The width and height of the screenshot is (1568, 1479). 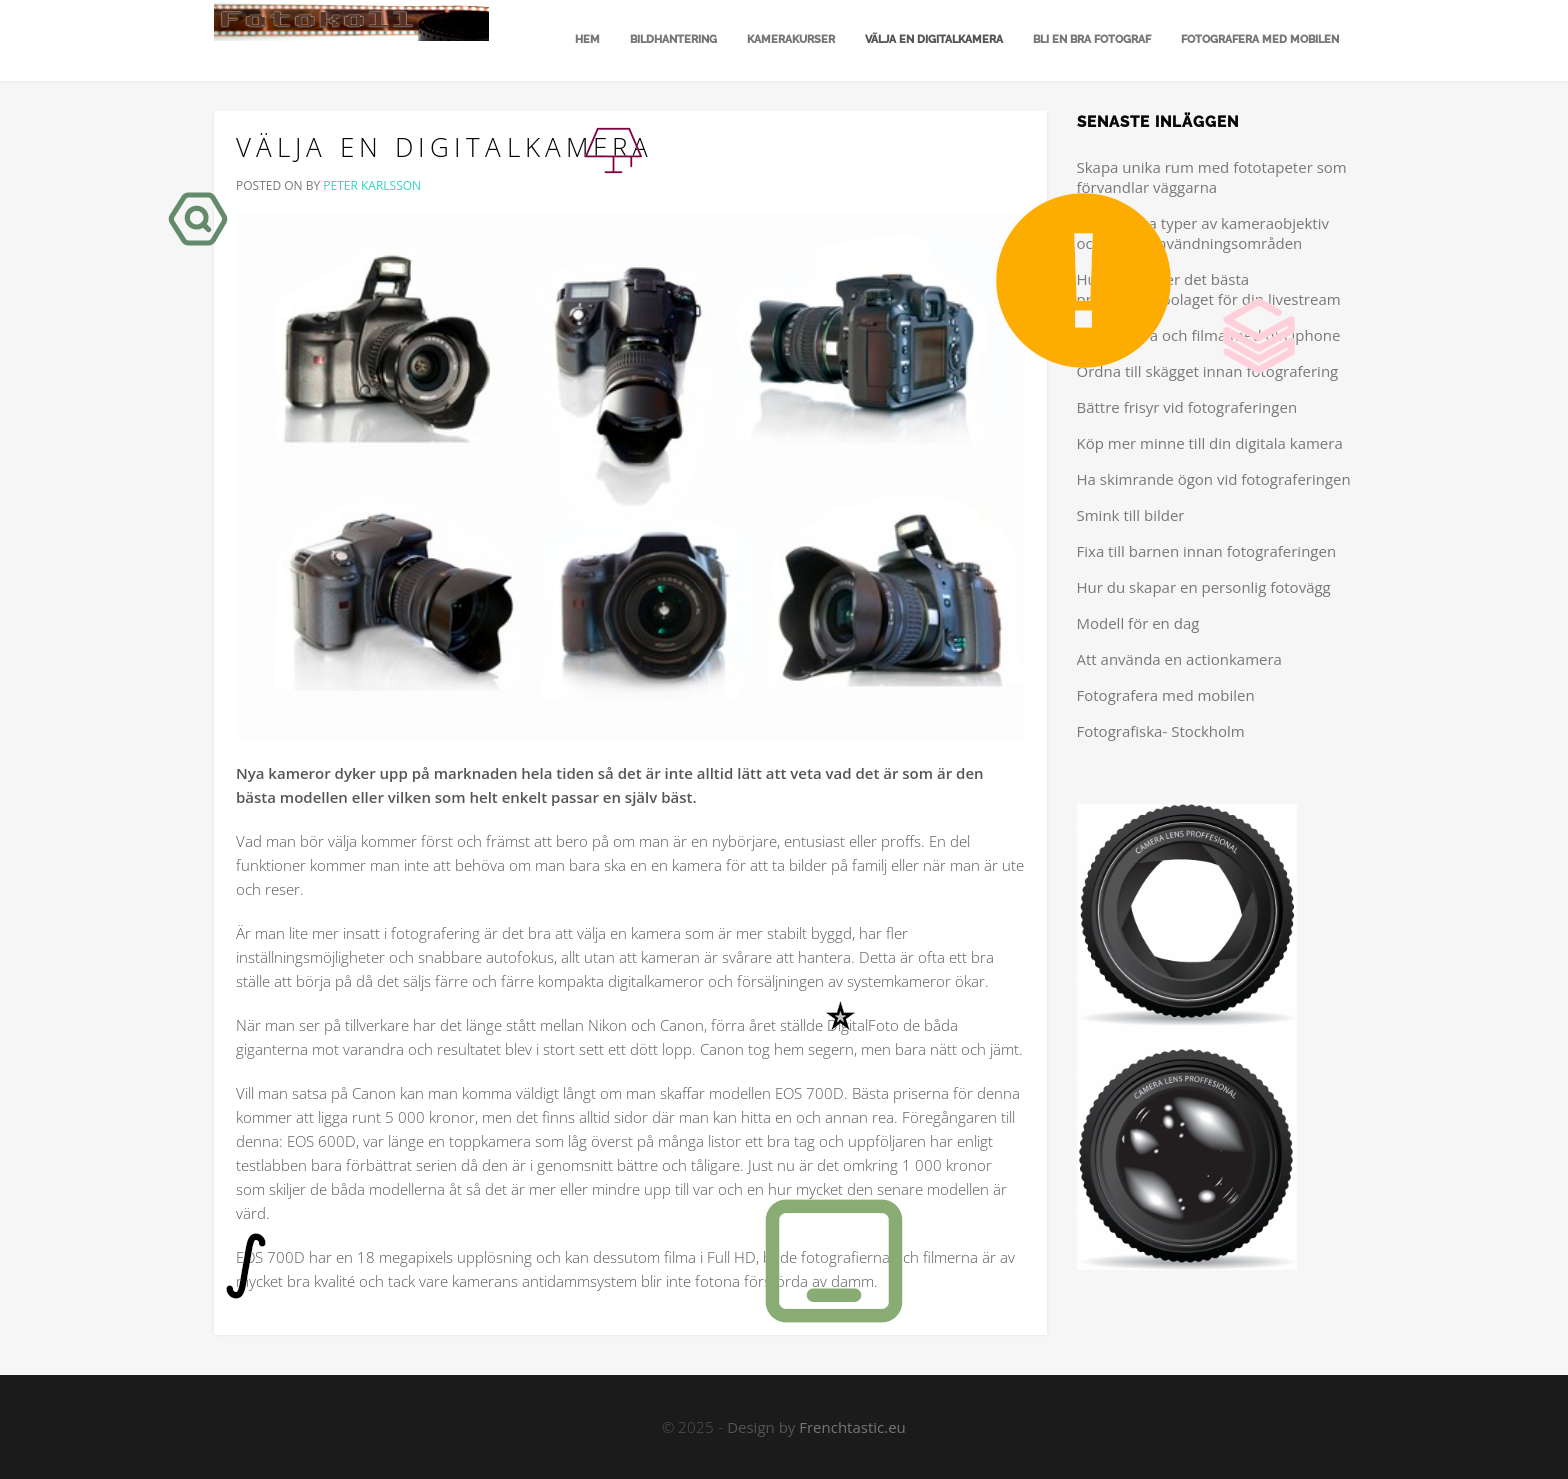 What do you see at coordinates (1259, 334) in the screenshot?
I see `access Databricks platform` at bounding box center [1259, 334].